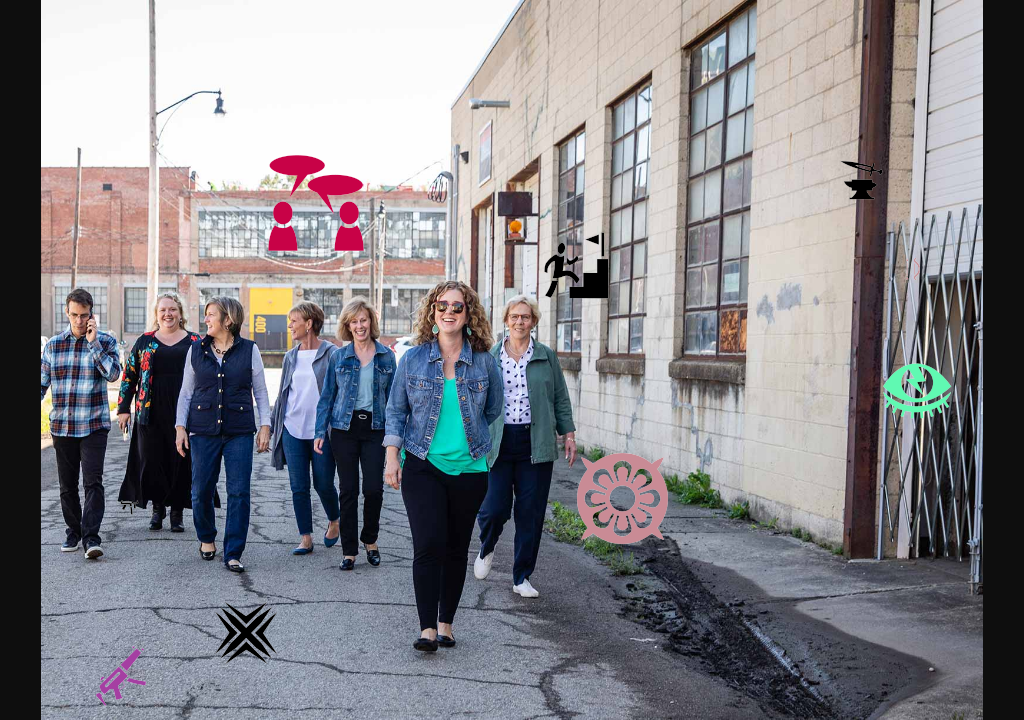 The width and height of the screenshot is (1024, 720). Describe the element at coordinates (917, 391) in the screenshot. I see `indicates quick view or instant preview mode` at that location.